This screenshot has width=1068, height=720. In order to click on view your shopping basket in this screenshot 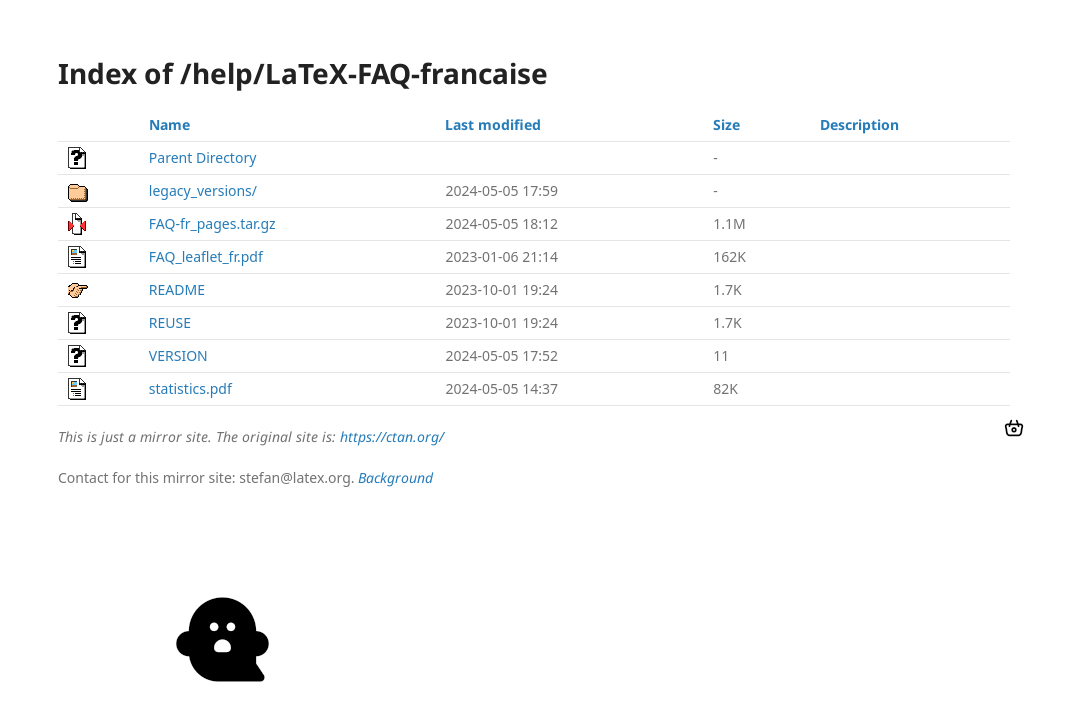, I will do `click(1014, 428)`.